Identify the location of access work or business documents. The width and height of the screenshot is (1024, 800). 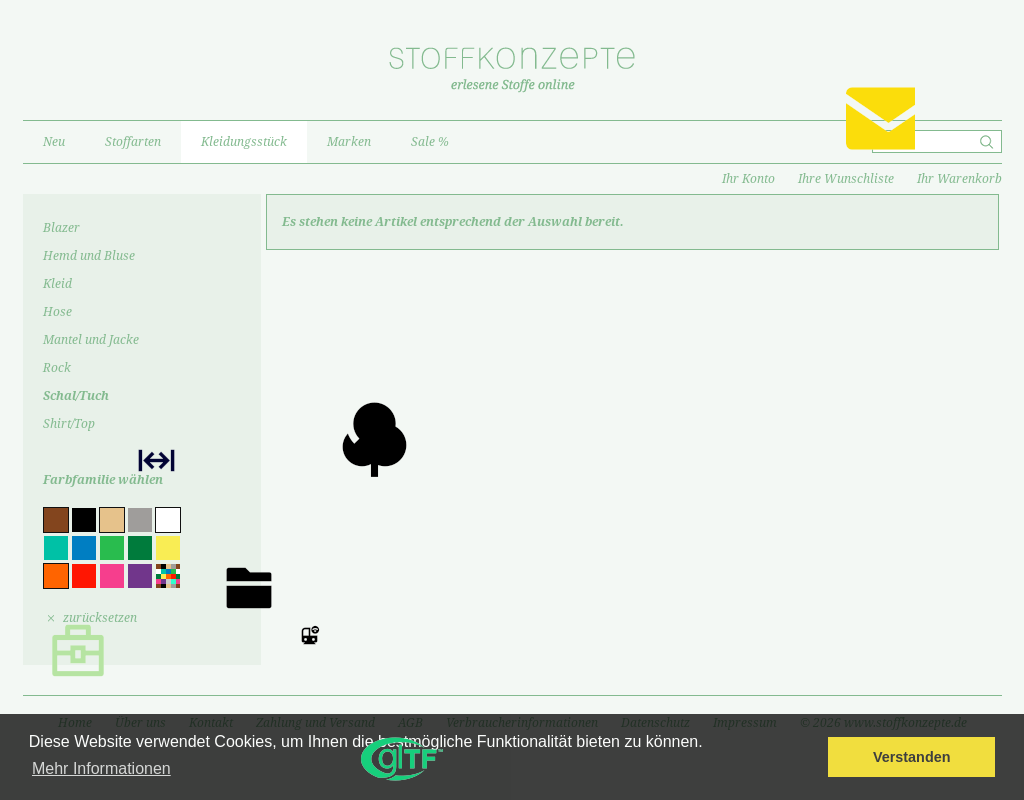
(78, 653).